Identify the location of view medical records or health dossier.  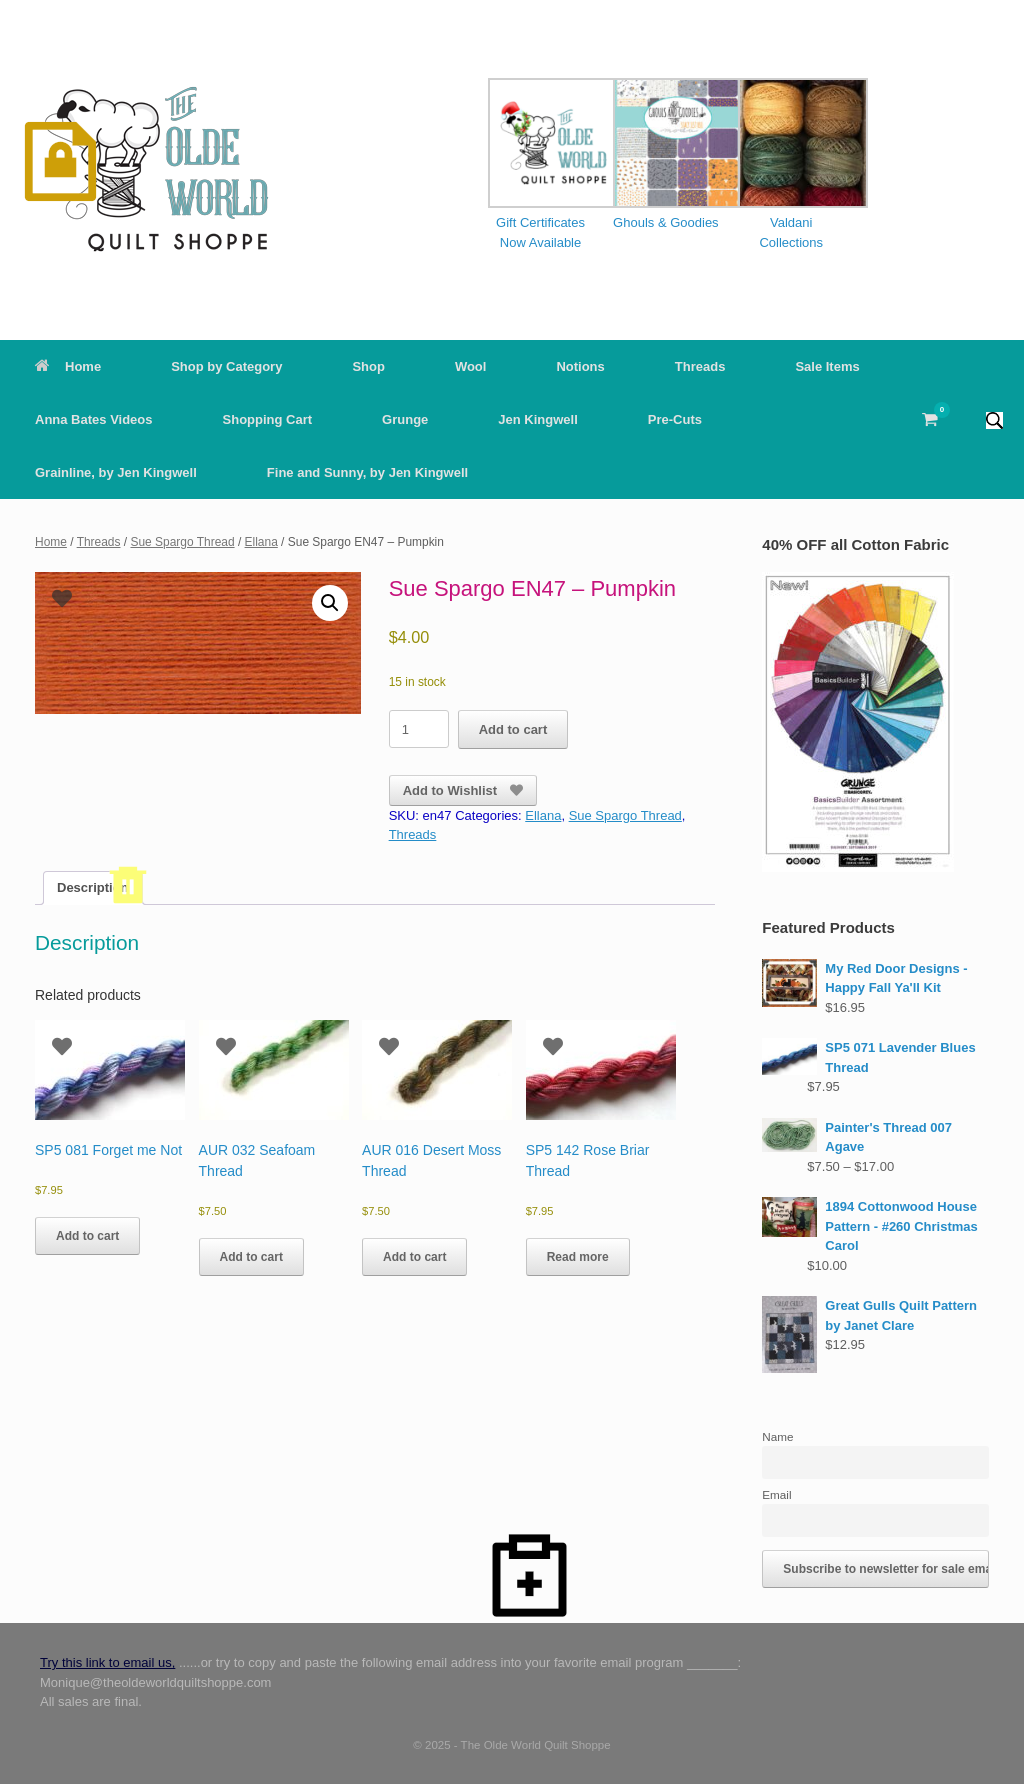
(529, 1575).